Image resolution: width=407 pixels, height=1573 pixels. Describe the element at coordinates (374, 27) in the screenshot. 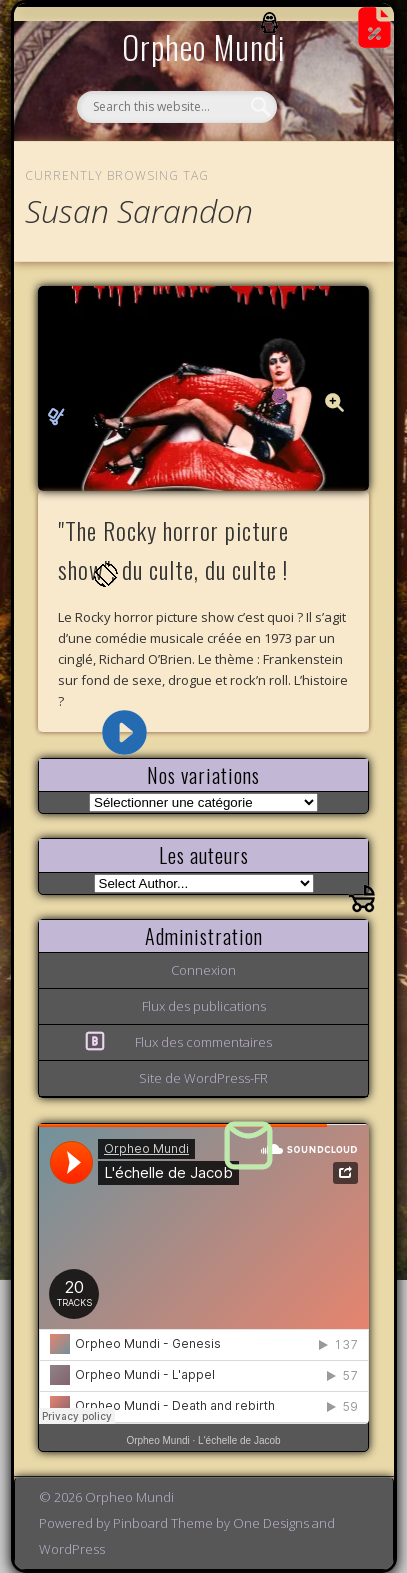

I see `view document with percentage or discount details` at that location.